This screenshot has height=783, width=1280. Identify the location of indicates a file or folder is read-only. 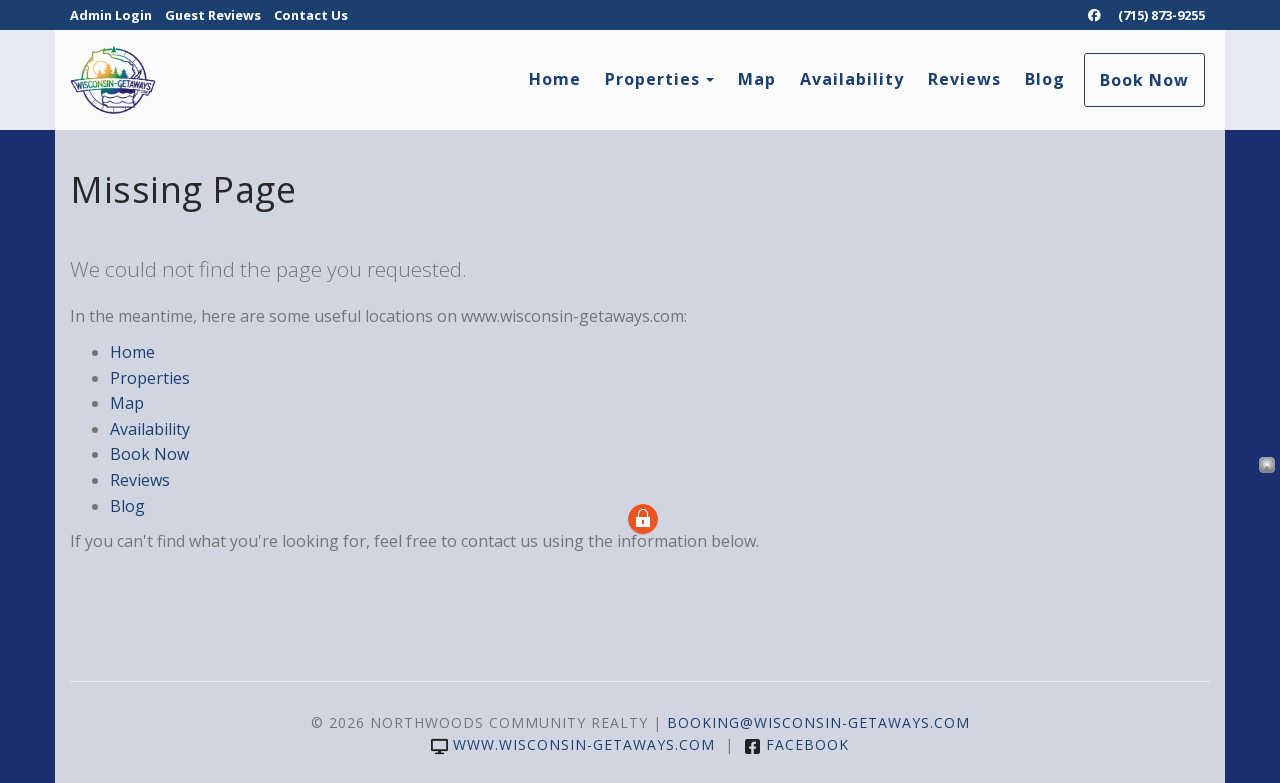
(643, 519).